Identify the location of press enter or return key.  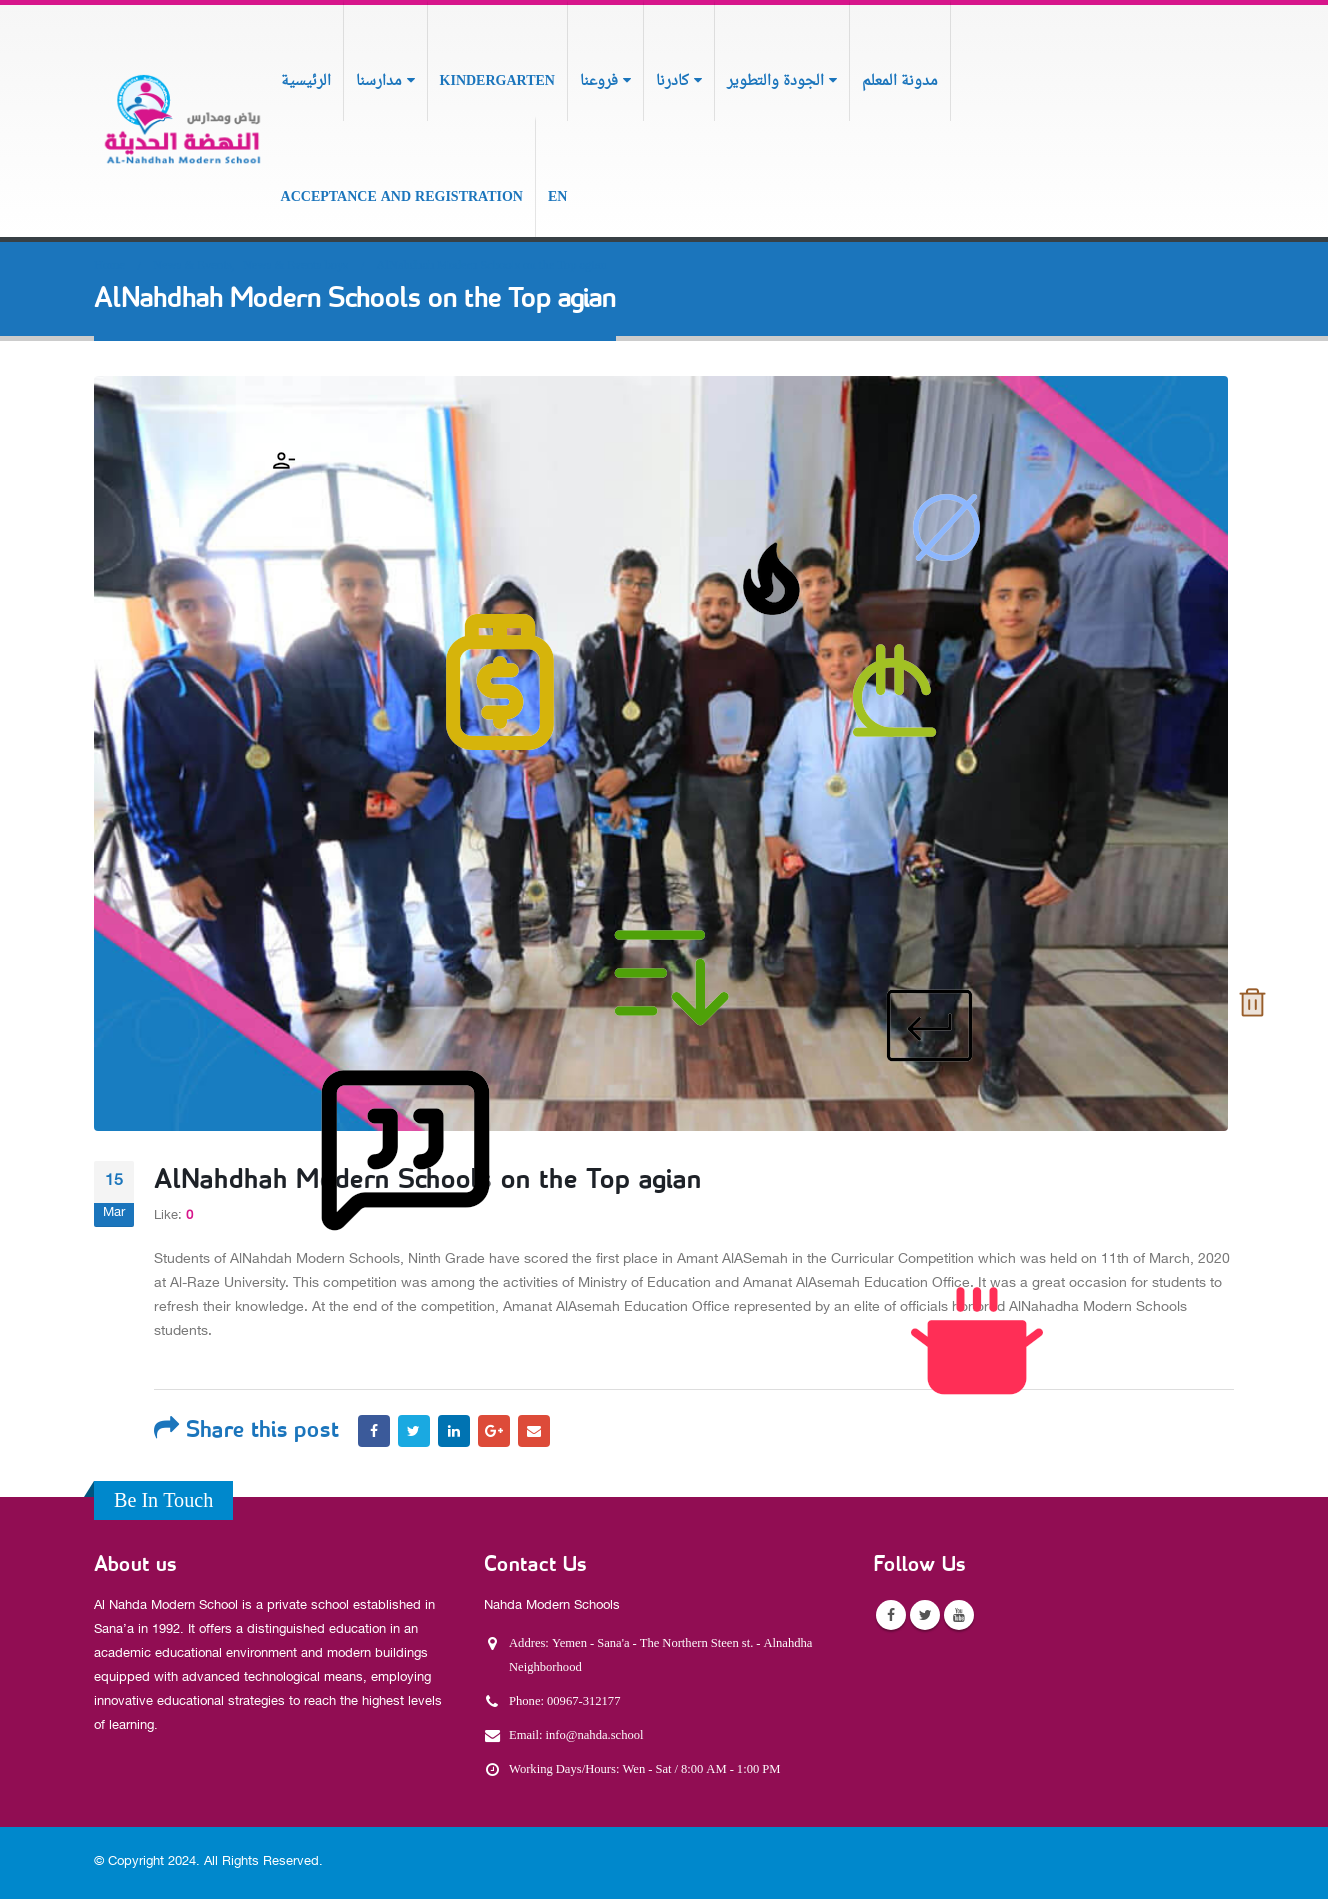
(929, 1025).